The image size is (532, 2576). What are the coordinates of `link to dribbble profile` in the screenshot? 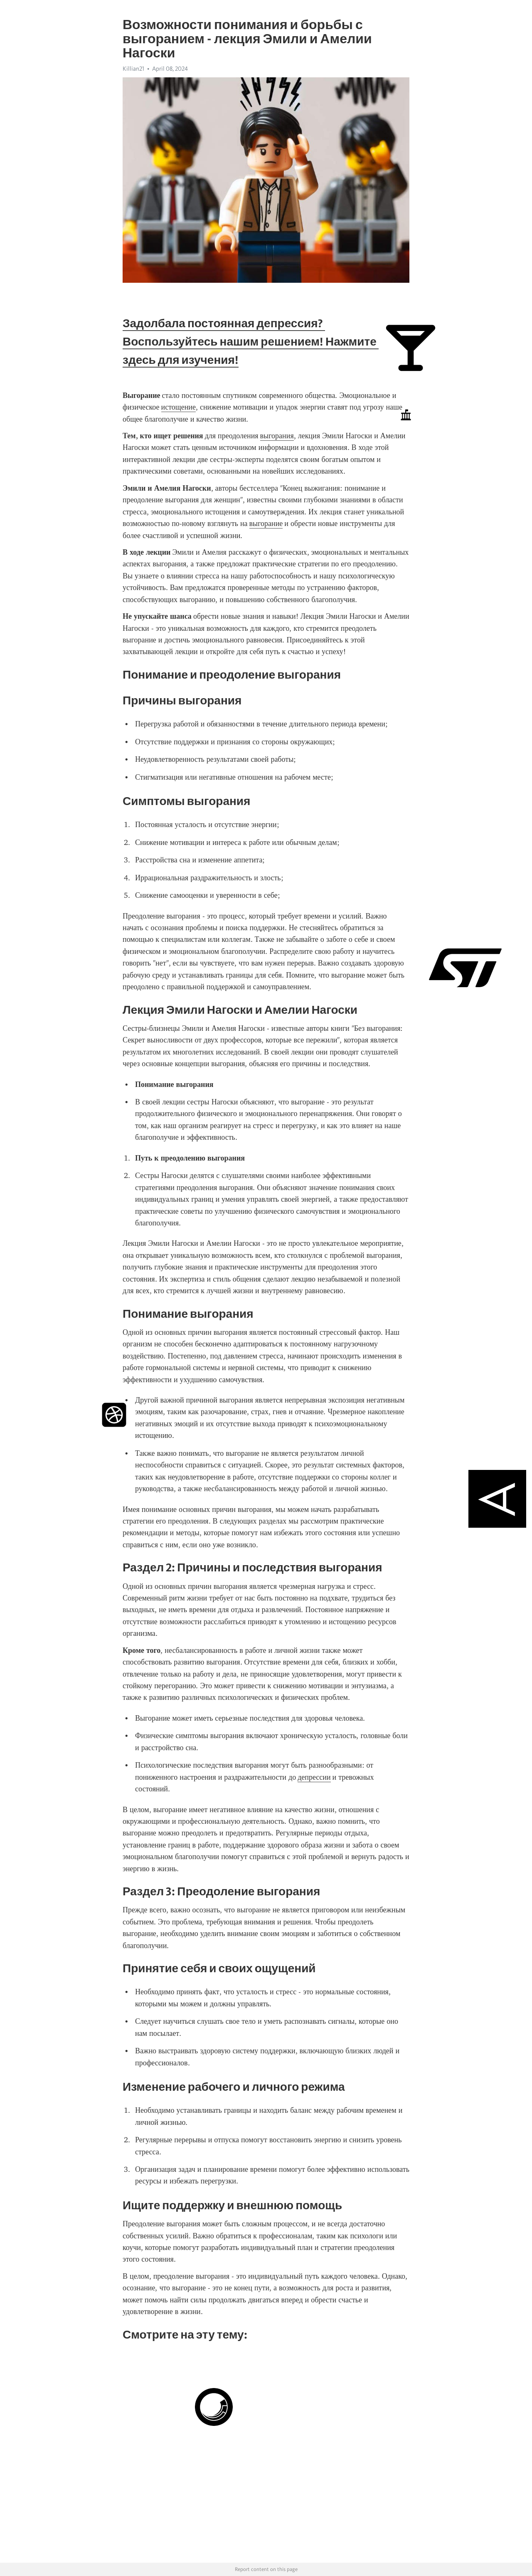 It's located at (114, 1415).